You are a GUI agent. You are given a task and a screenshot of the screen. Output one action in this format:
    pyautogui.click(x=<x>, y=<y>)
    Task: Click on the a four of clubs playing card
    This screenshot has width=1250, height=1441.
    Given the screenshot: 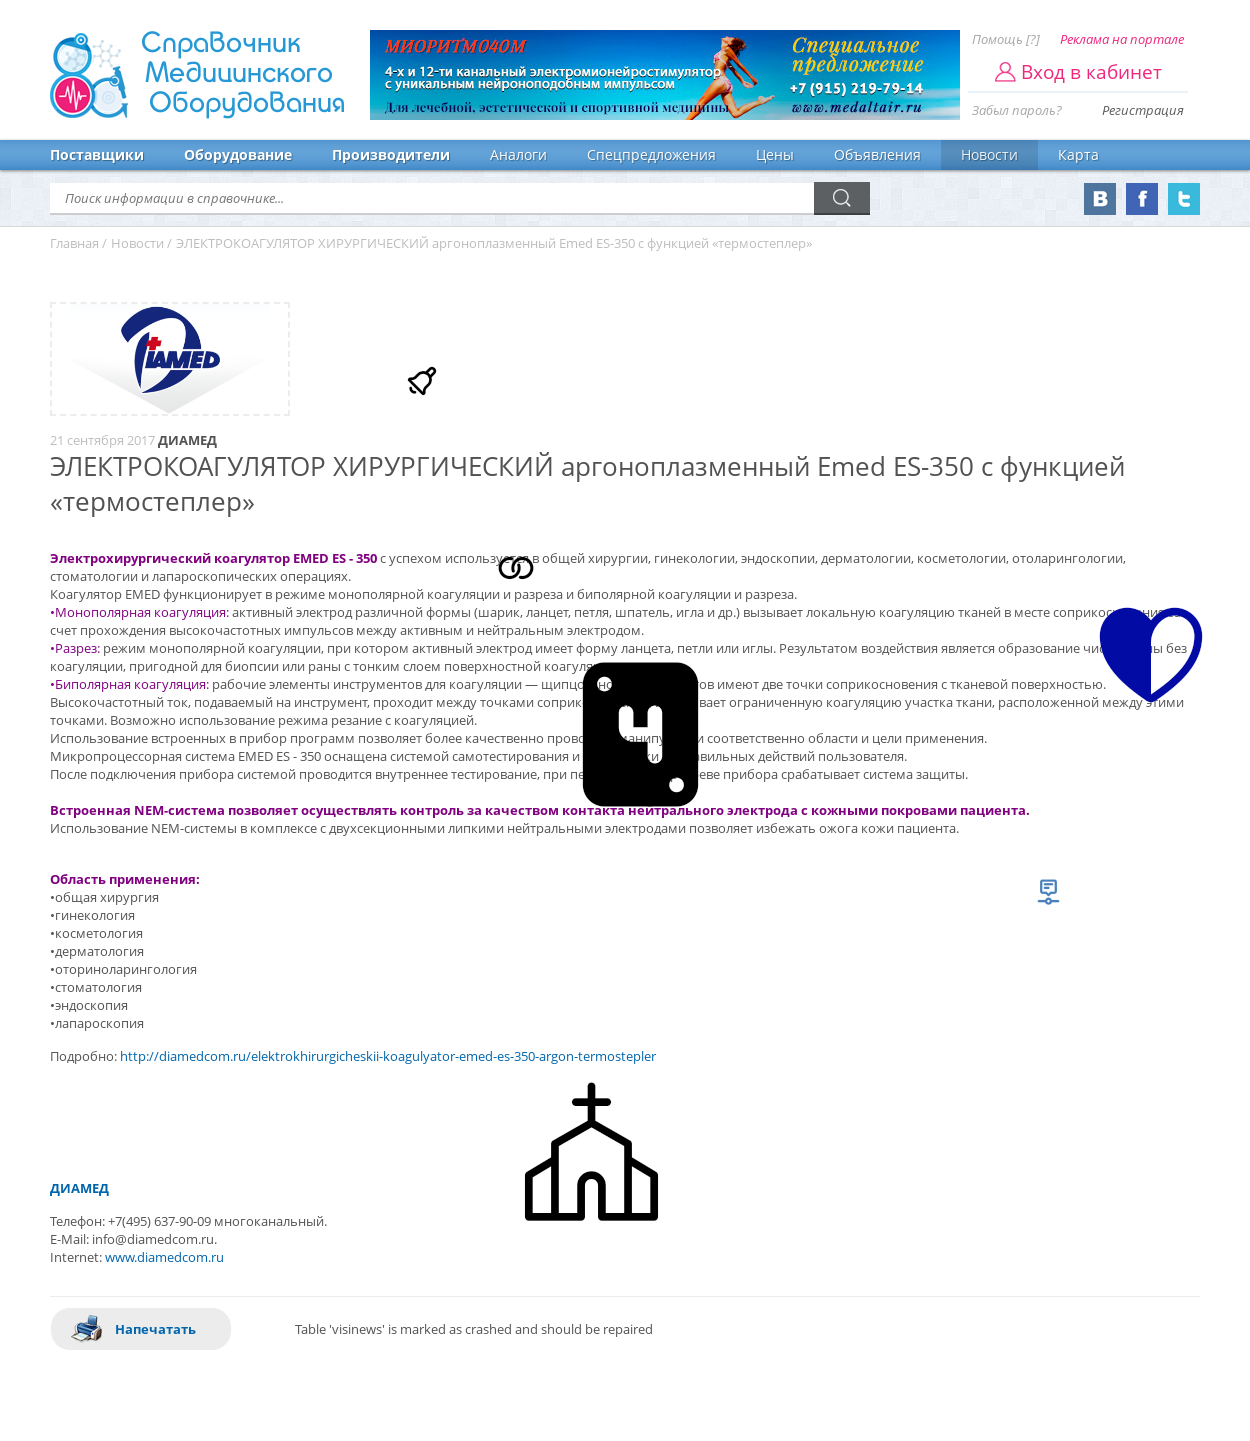 What is the action you would take?
    pyautogui.click(x=640, y=734)
    